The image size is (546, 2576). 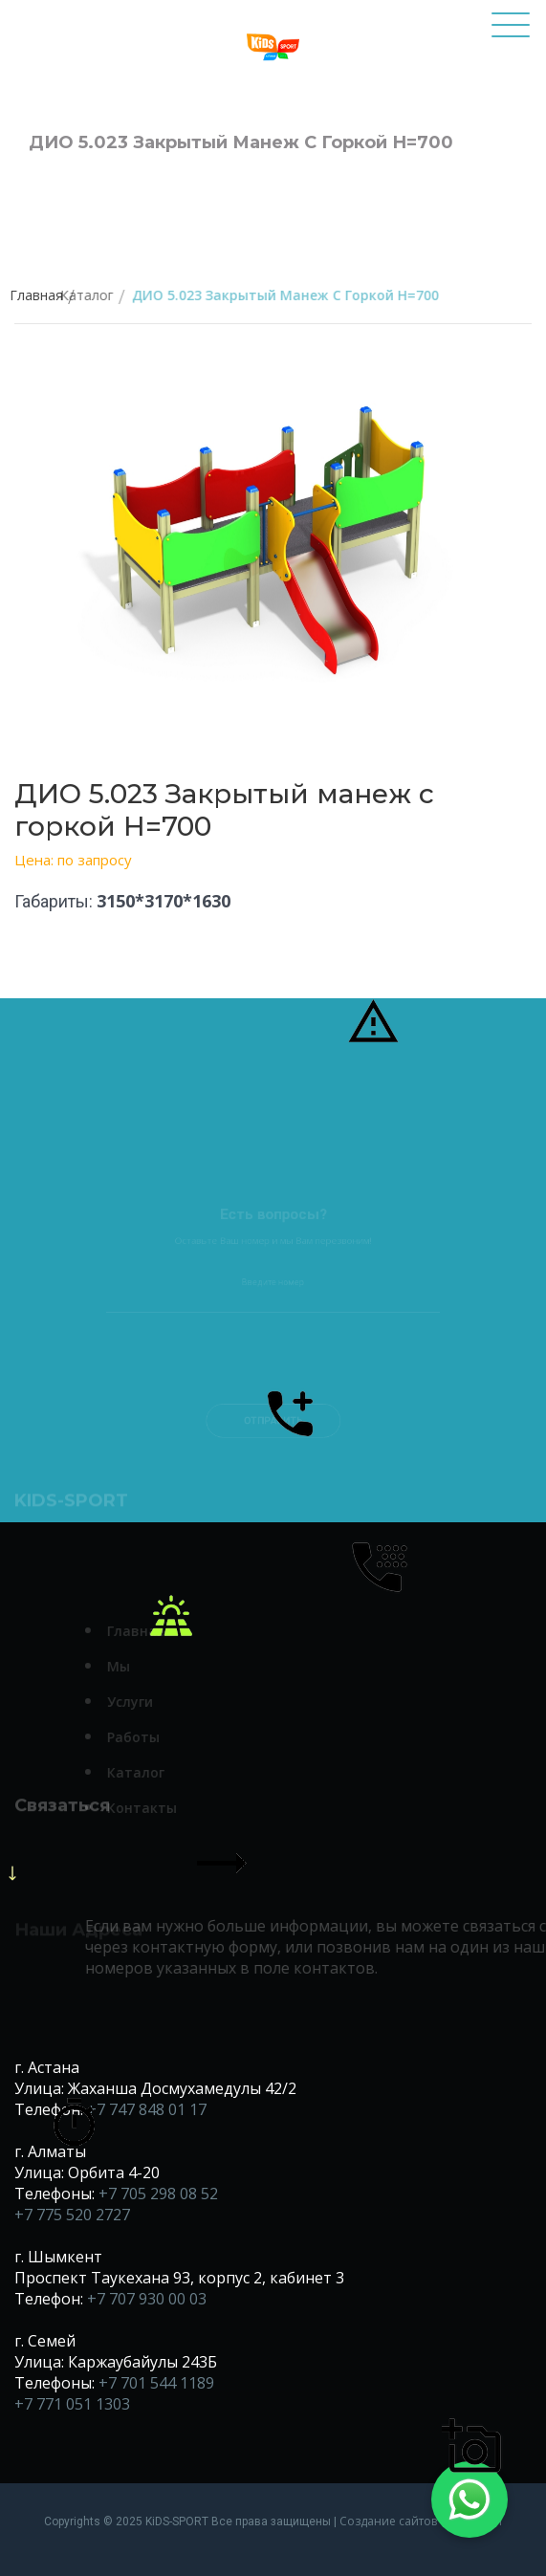 I want to click on view solar panel status or energy production, so click(x=171, y=1618).